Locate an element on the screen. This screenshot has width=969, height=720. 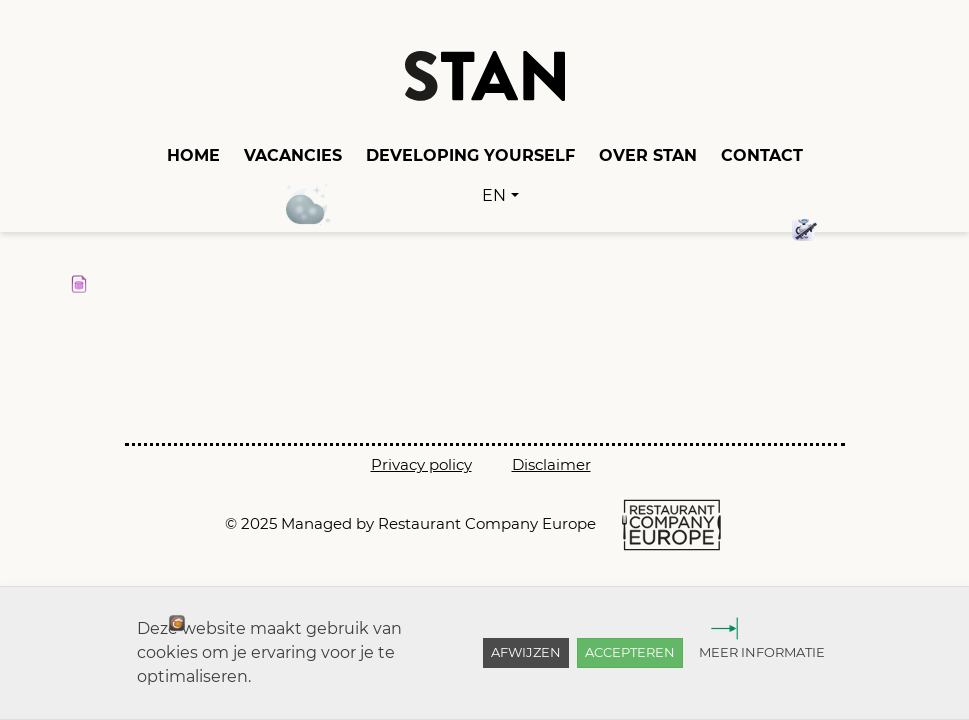
open lutris gaming platform is located at coordinates (177, 623).